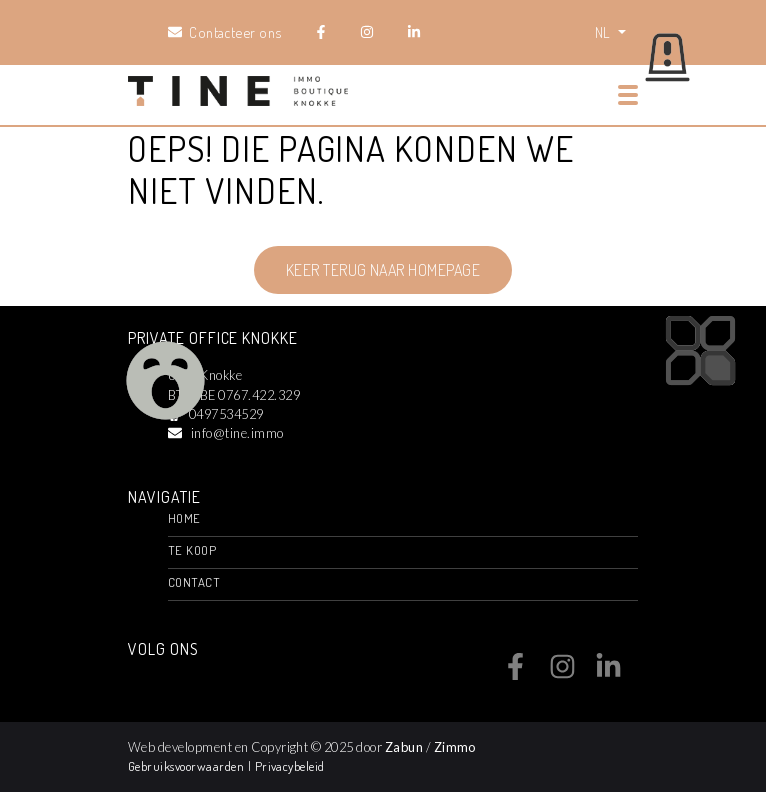  What do you see at coordinates (700, 350) in the screenshot?
I see `connect or manage exchange account integration` at bounding box center [700, 350].